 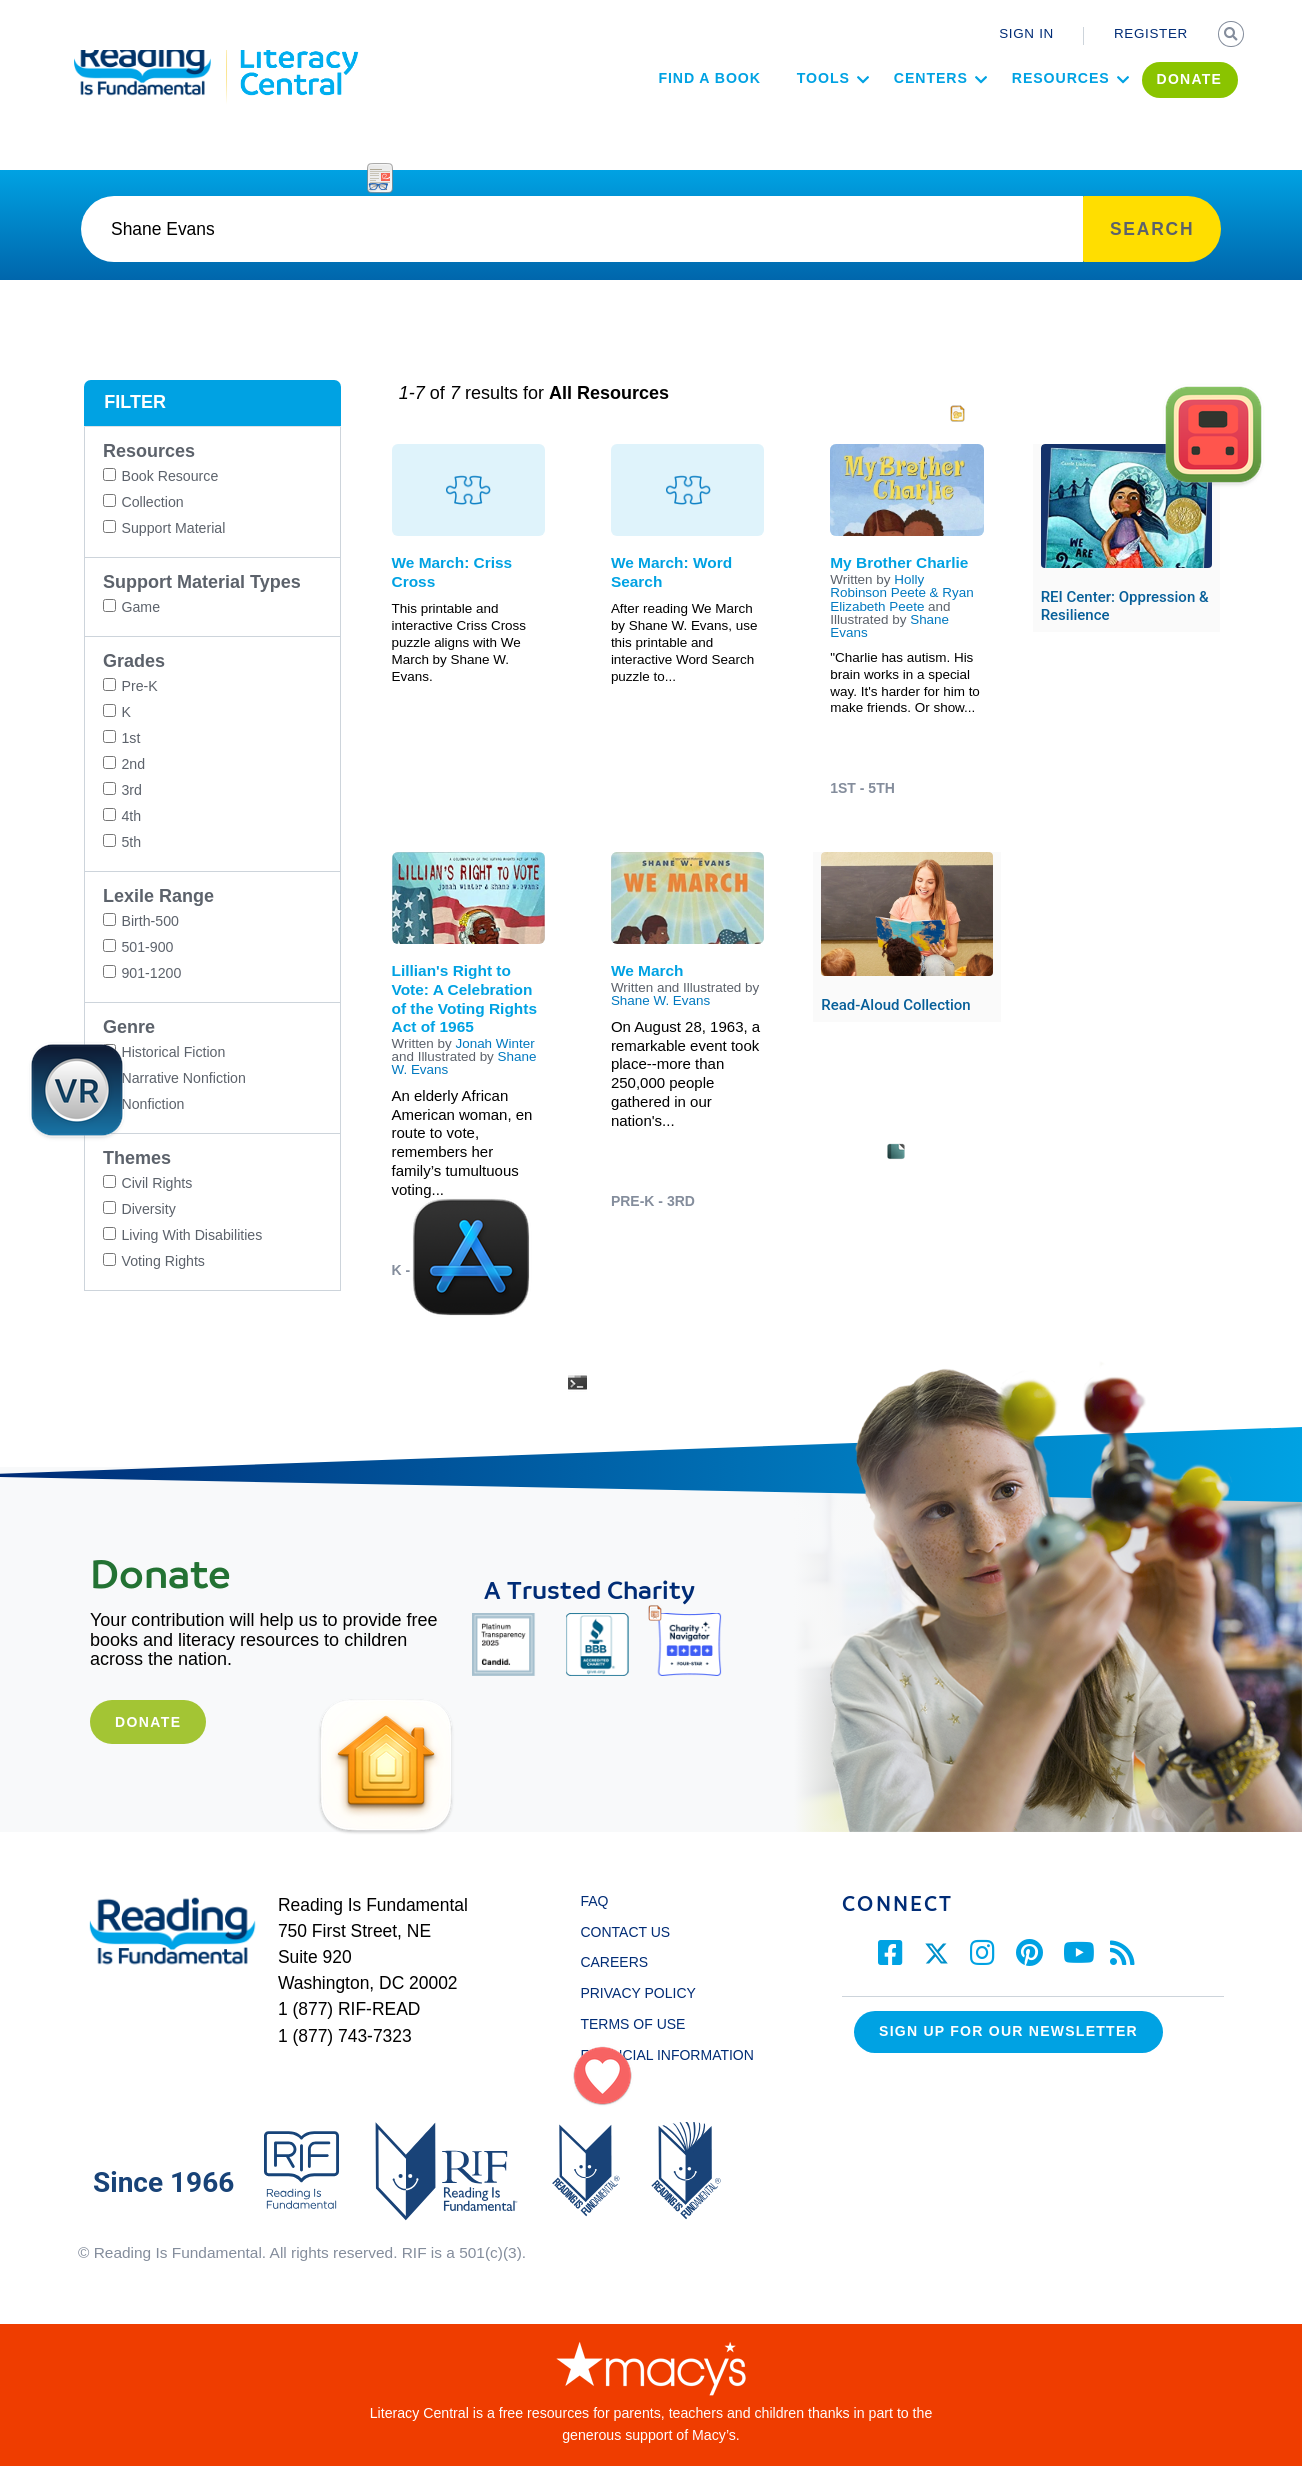 I want to click on open evince document viewer, so click(x=380, y=178).